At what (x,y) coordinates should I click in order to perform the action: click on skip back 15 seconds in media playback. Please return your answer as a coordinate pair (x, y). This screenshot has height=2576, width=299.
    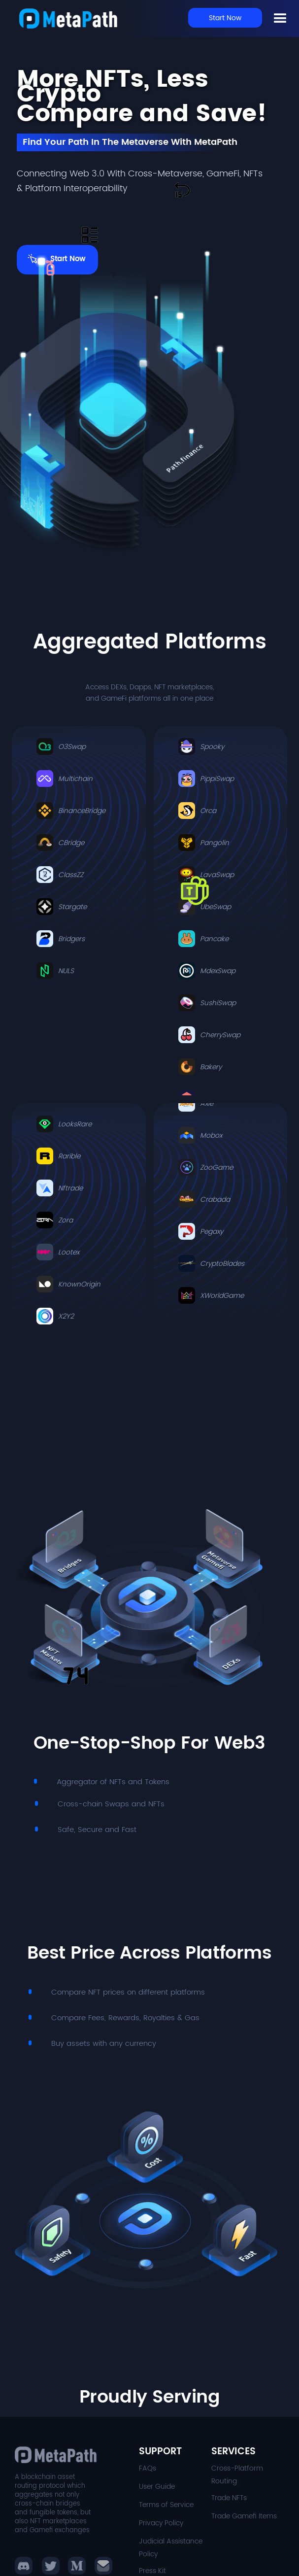
    Looking at the image, I should click on (182, 190).